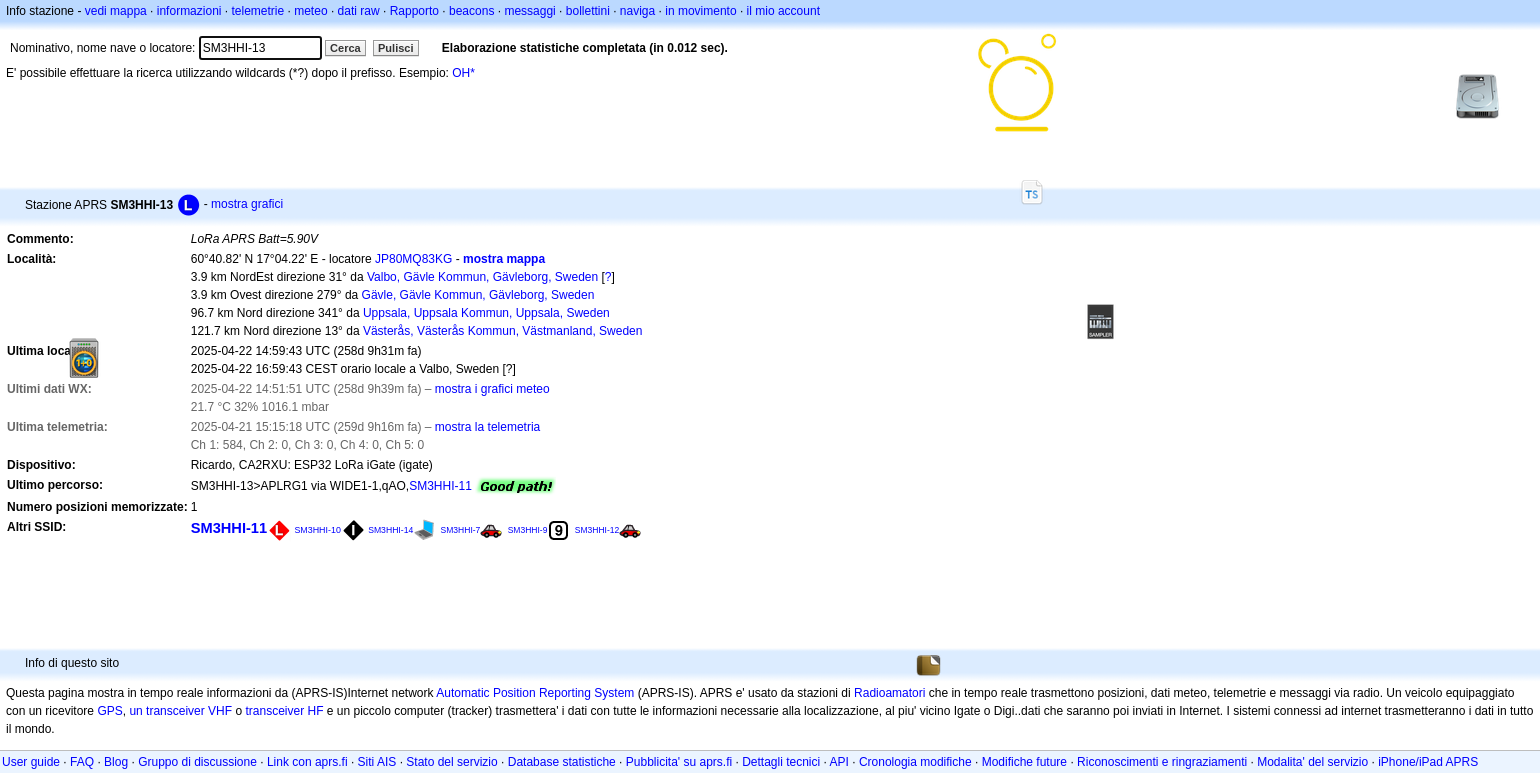 The image size is (1540, 773). What do you see at coordinates (1477, 97) in the screenshot?
I see `indicates an internal storage drive` at bounding box center [1477, 97].